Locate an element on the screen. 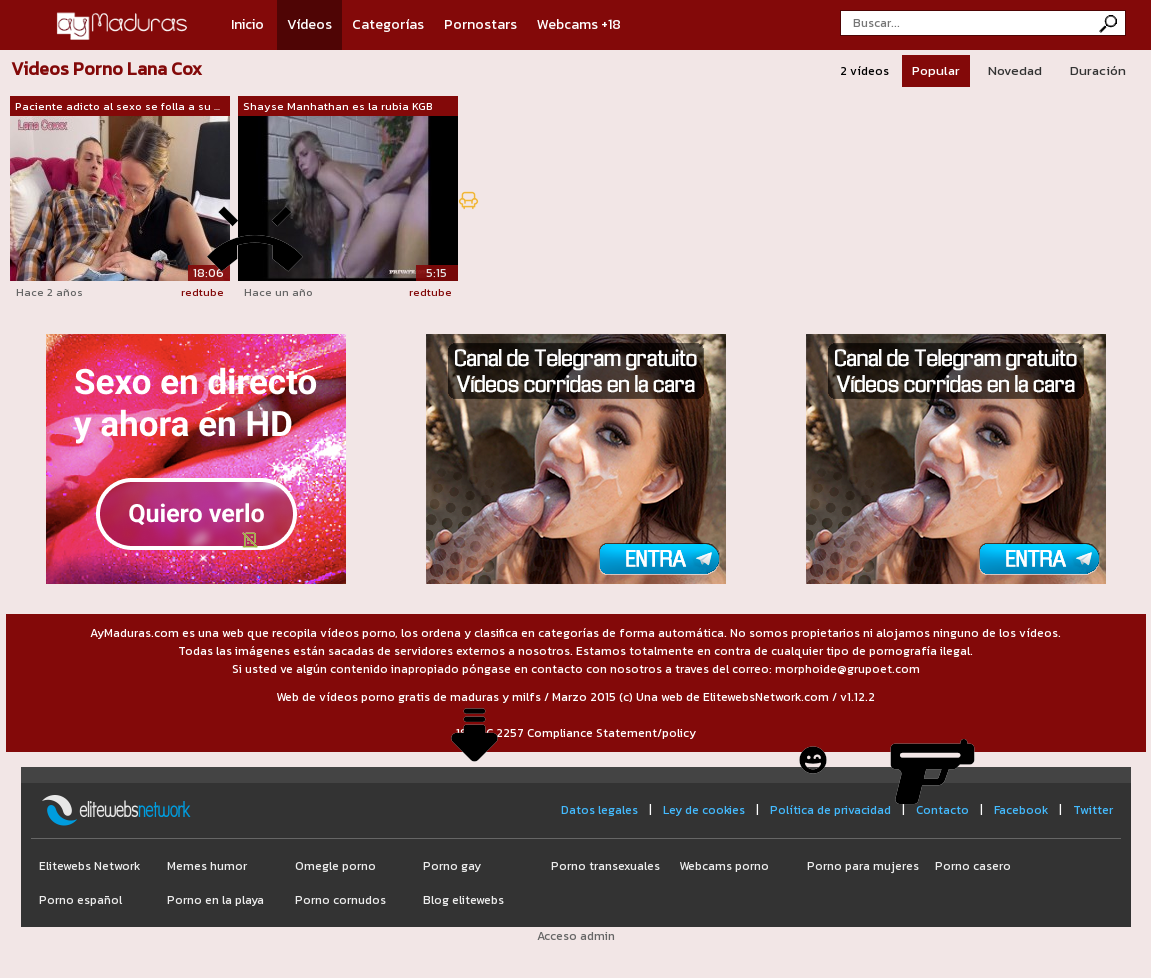 This screenshot has width=1151, height=978. incoming call ringing is located at coordinates (255, 235).